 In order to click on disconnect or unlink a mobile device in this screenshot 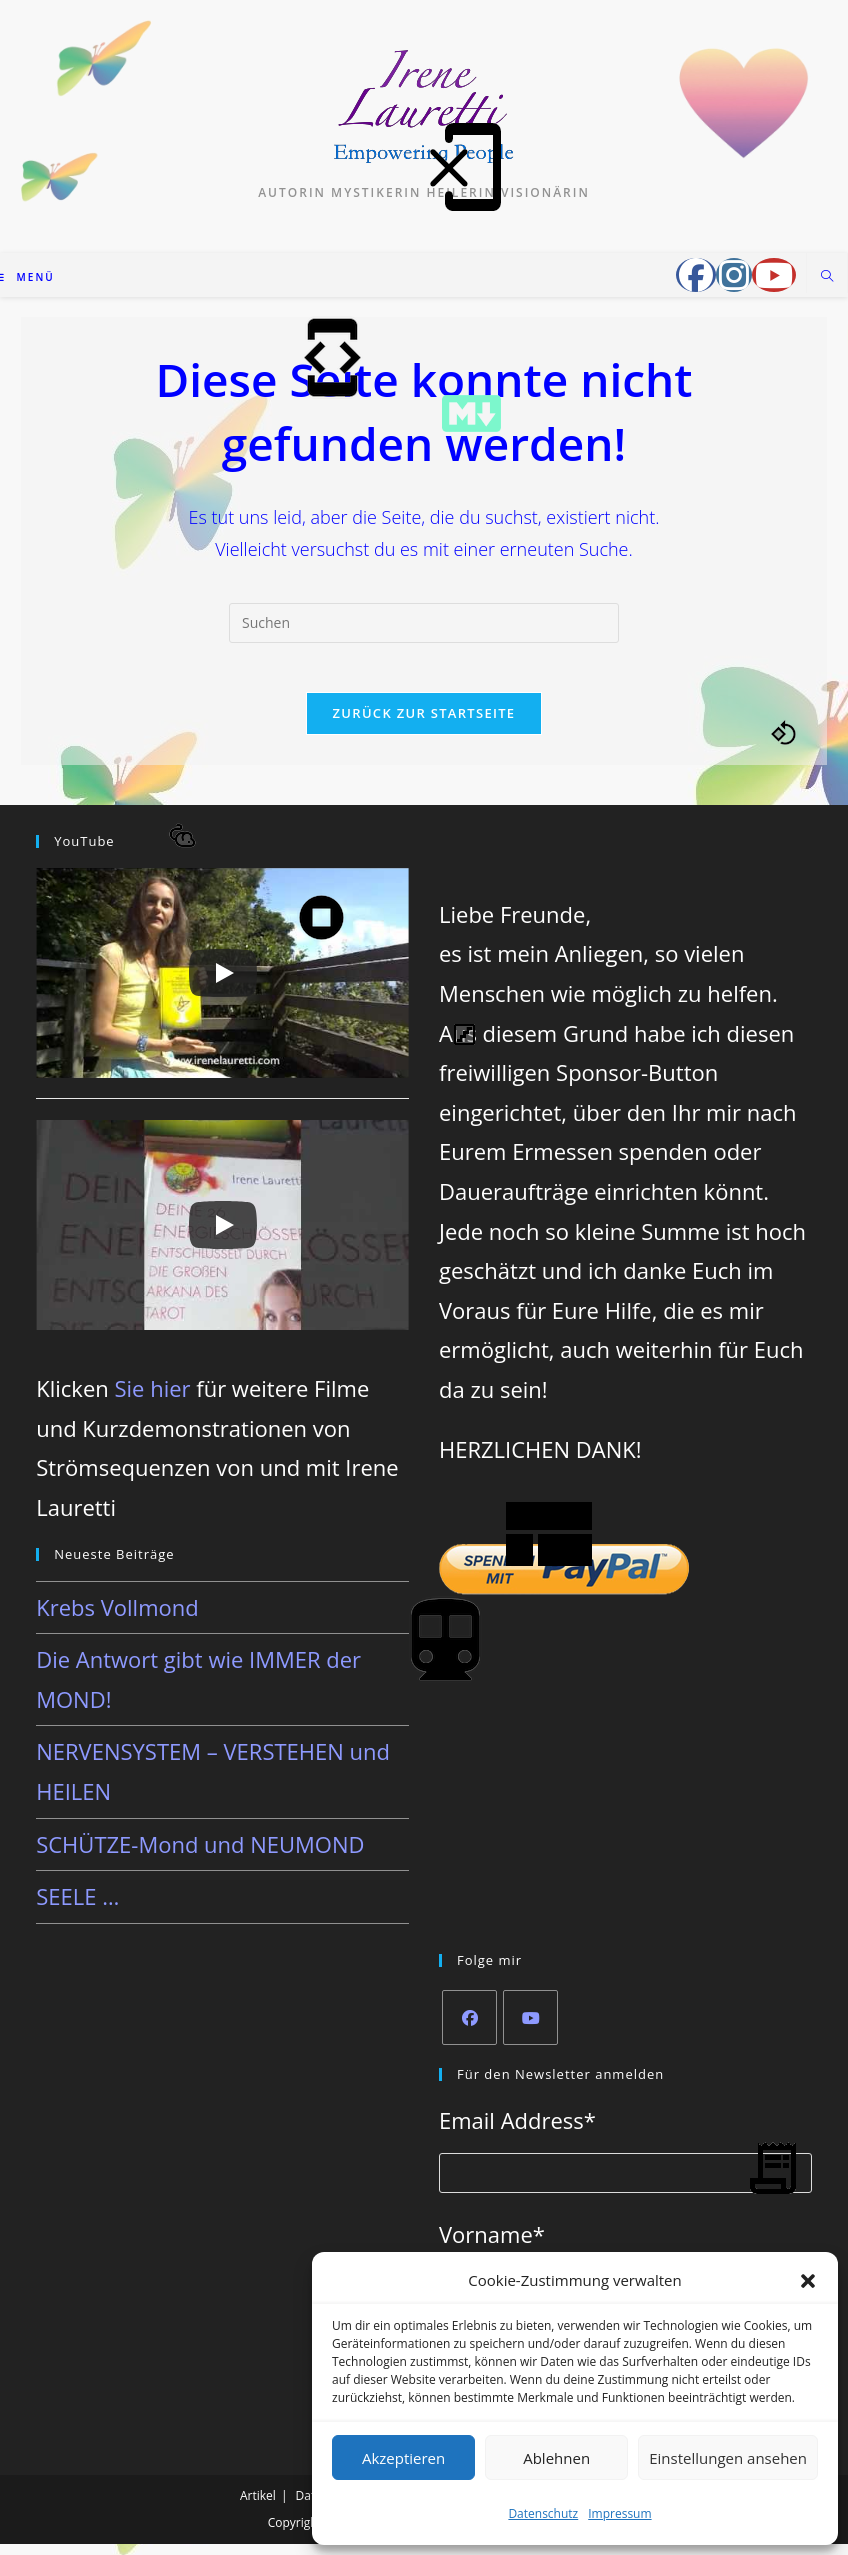, I will do `click(465, 167)`.